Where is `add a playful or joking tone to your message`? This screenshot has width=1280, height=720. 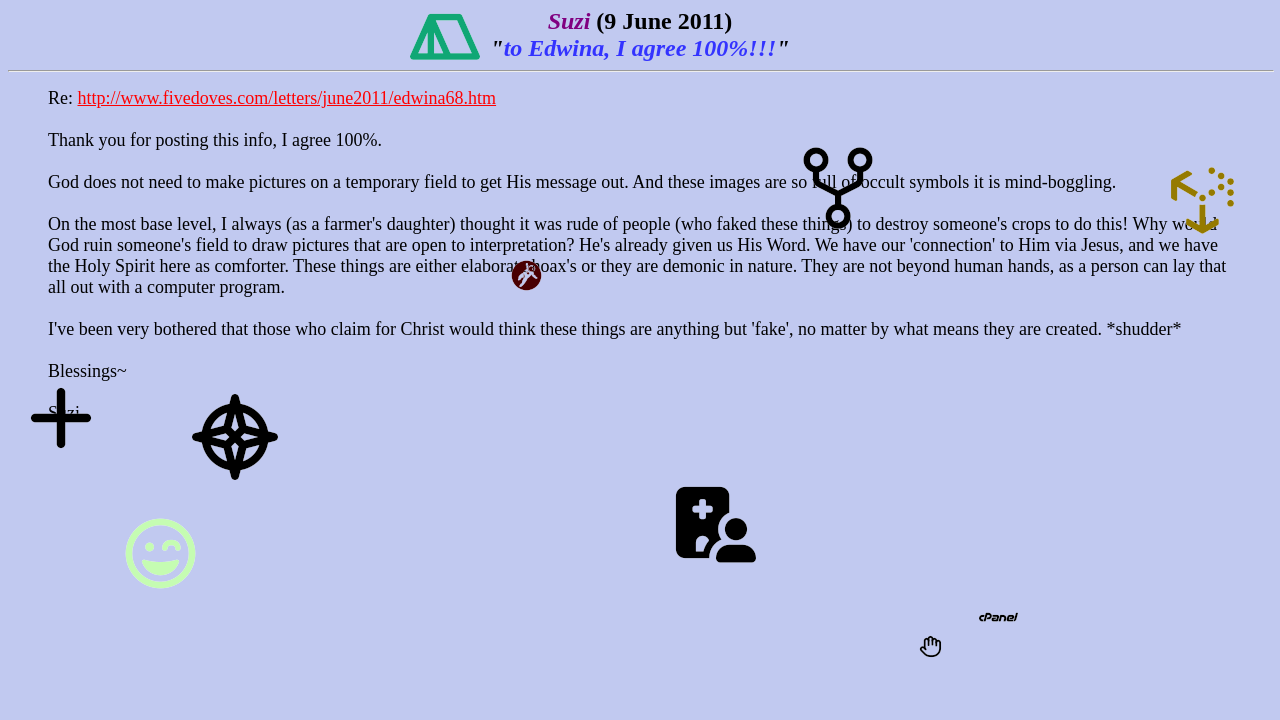 add a playful or joking tone to your message is located at coordinates (160, 553).